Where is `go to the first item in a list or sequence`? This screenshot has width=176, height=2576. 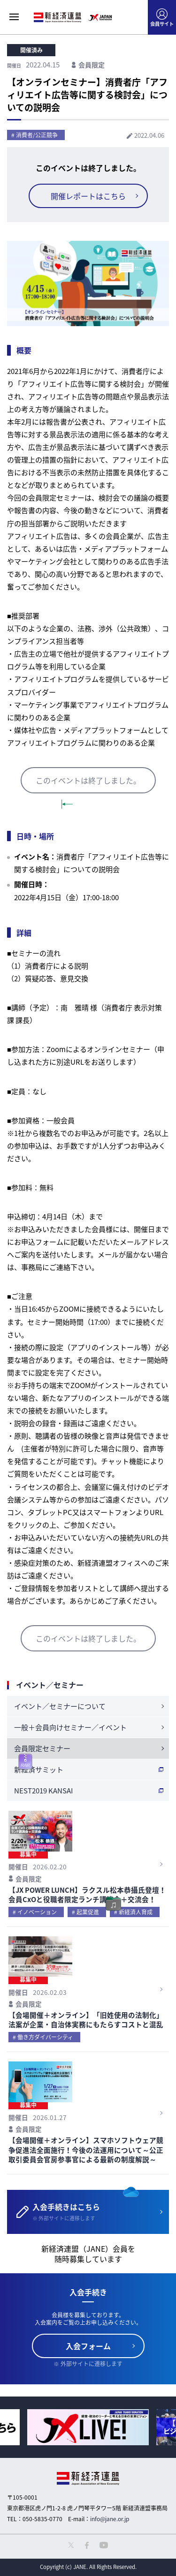
go to the first item in a list or sequence is located at coordinates (67, 804).